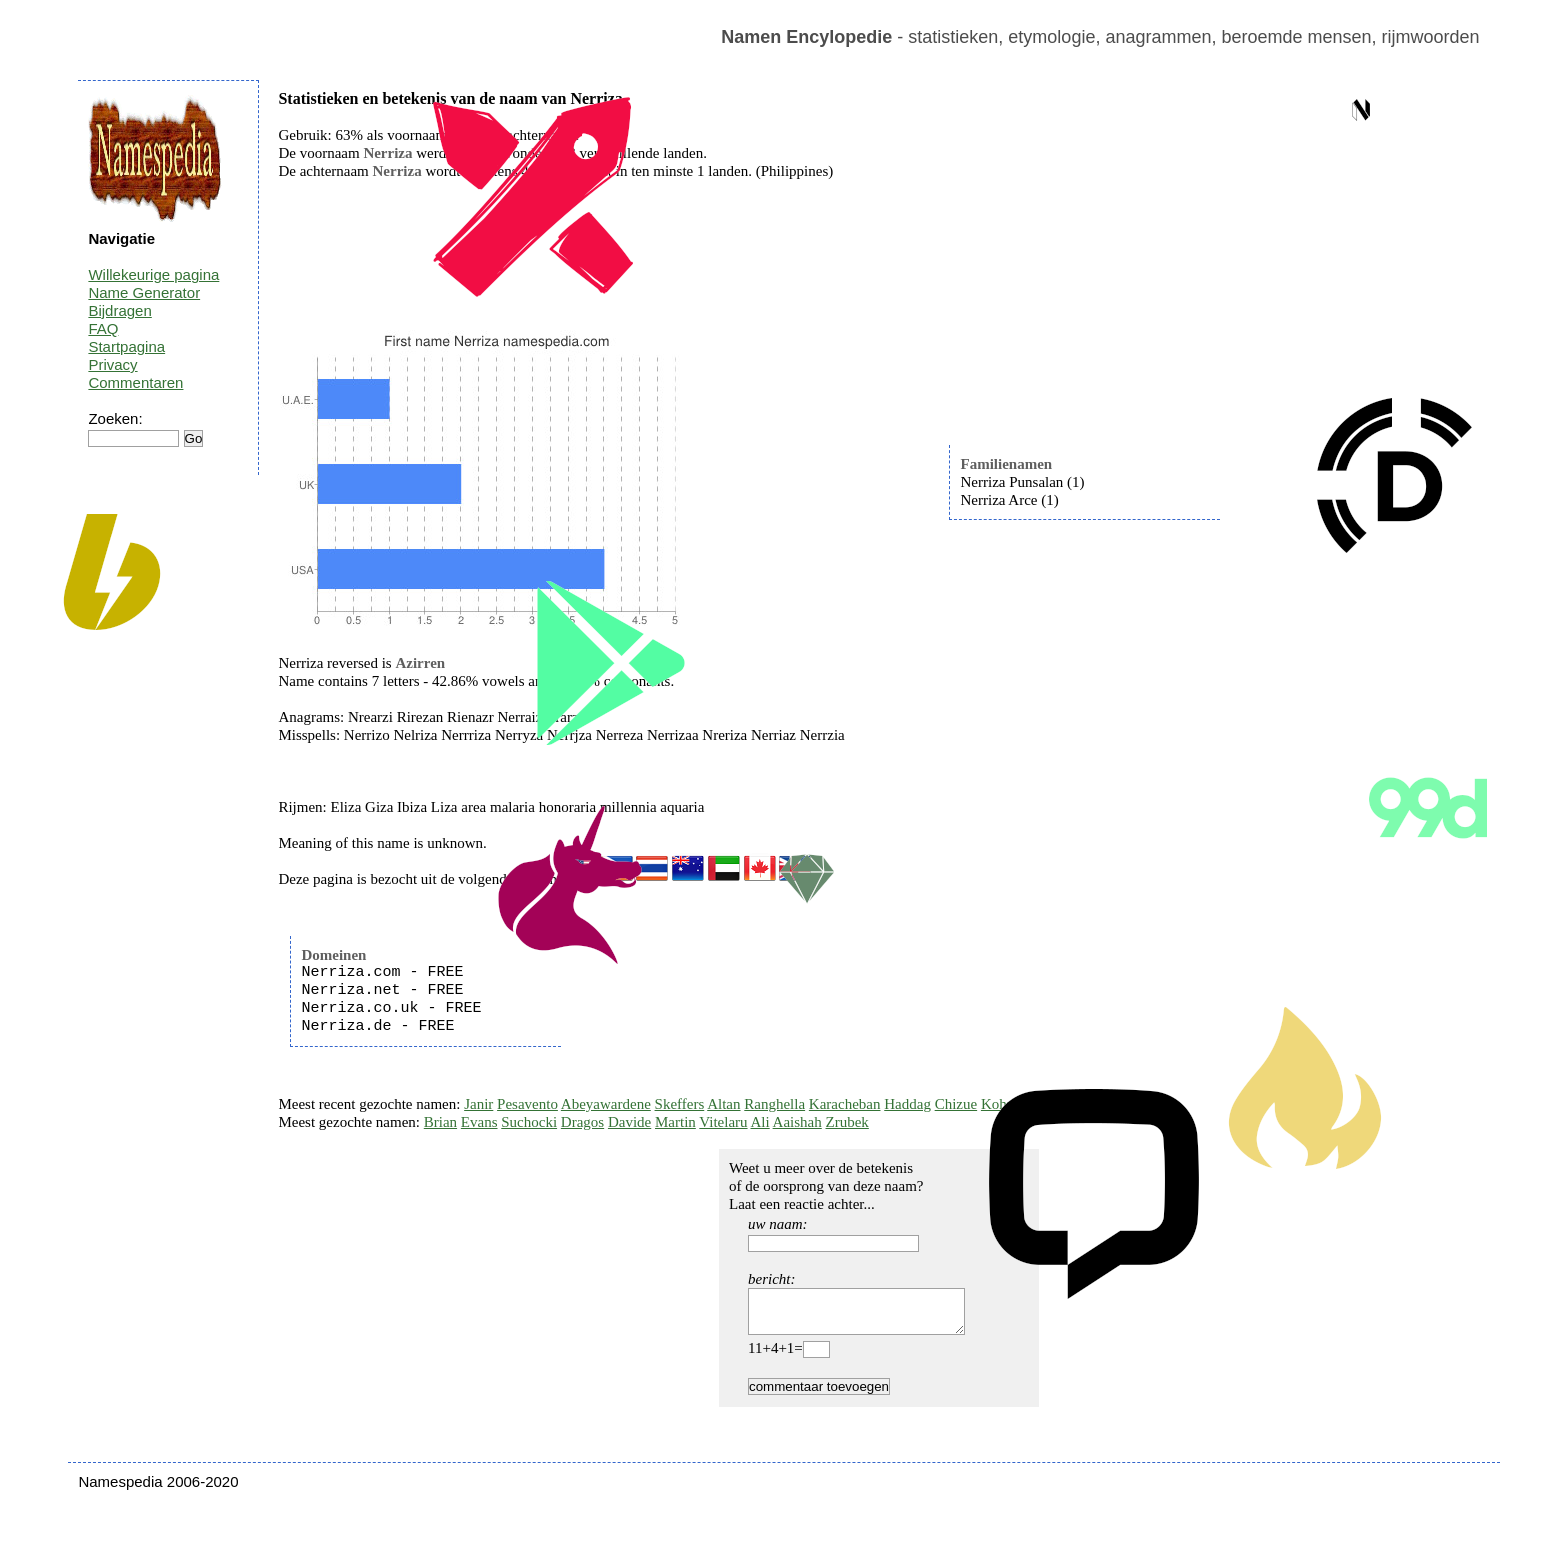 The image size is (1568, 1562). What do you see at coordinates (1305, 1088) in the screenshot?
I see `fireship brand logo` at bounding box center [1305, 1088].